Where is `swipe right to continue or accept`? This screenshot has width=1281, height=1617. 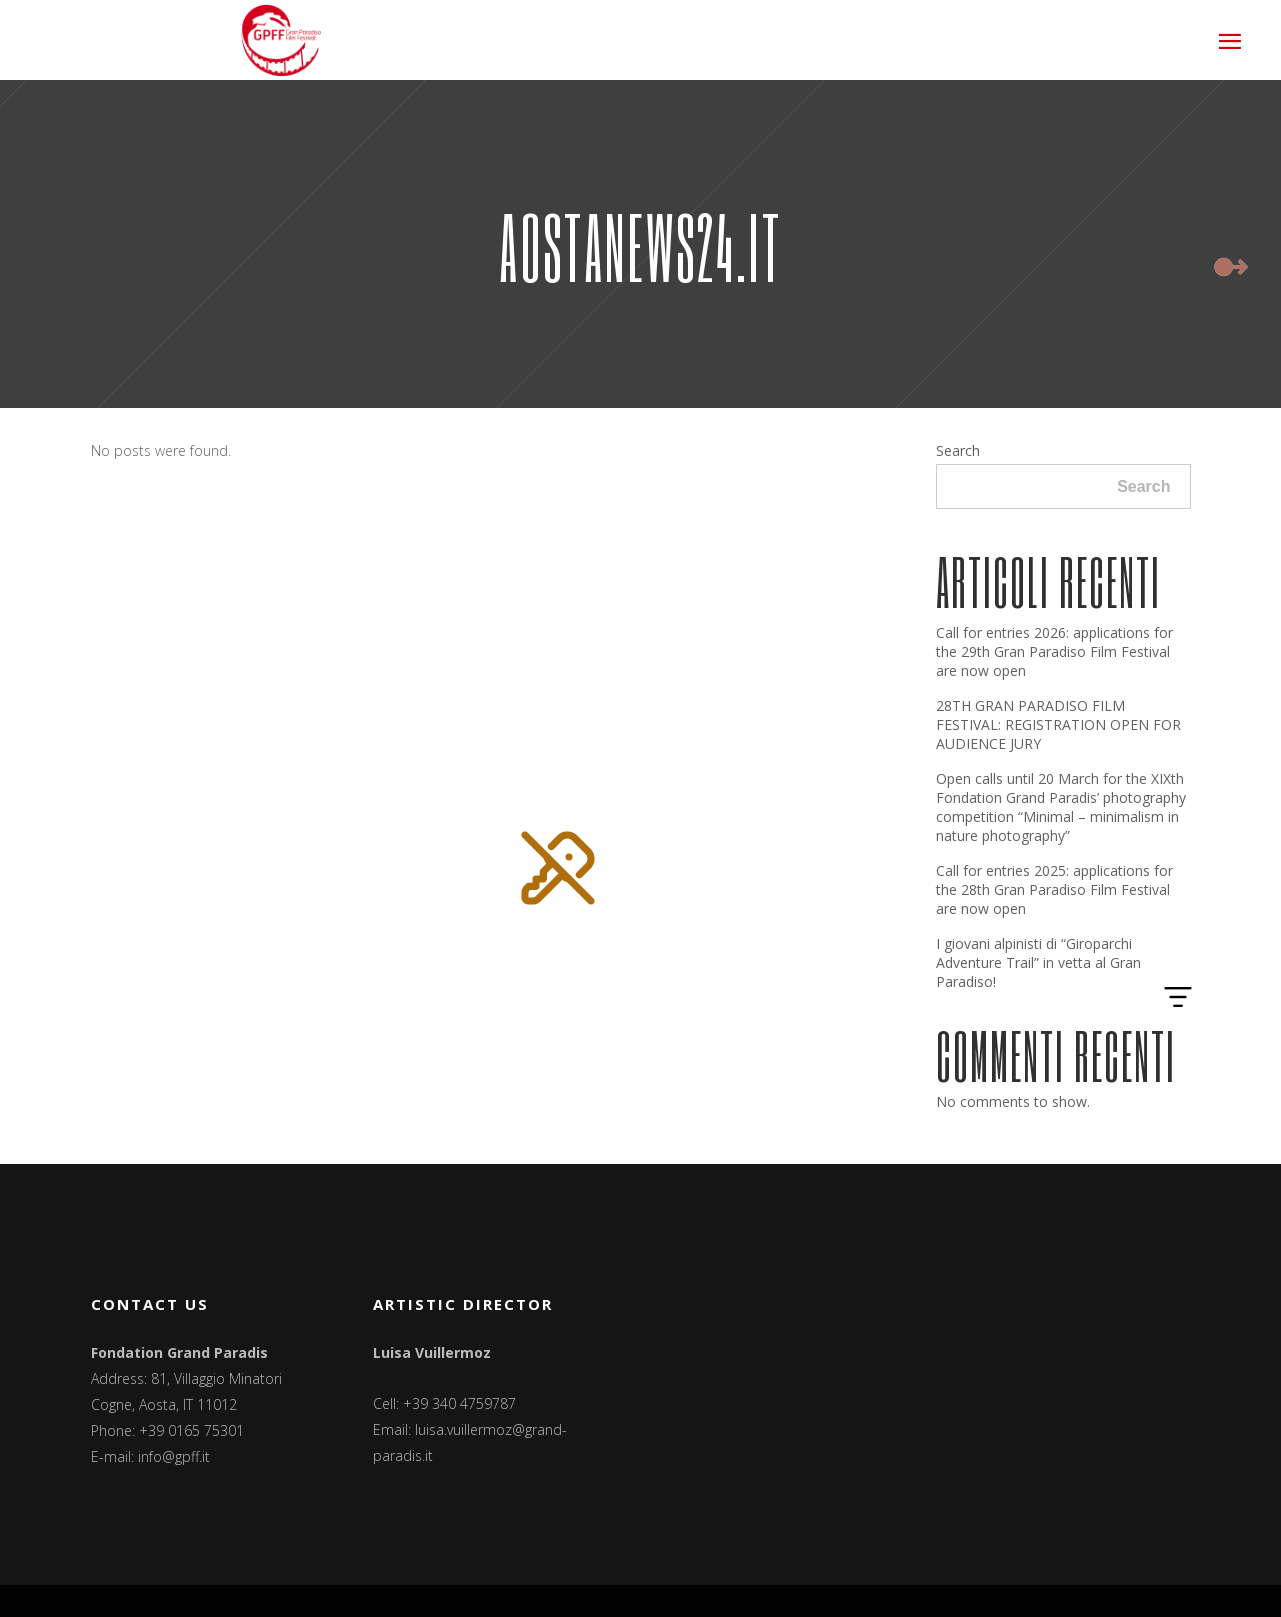 swipe right to continue or accept is located at coordinates (1231, 267).